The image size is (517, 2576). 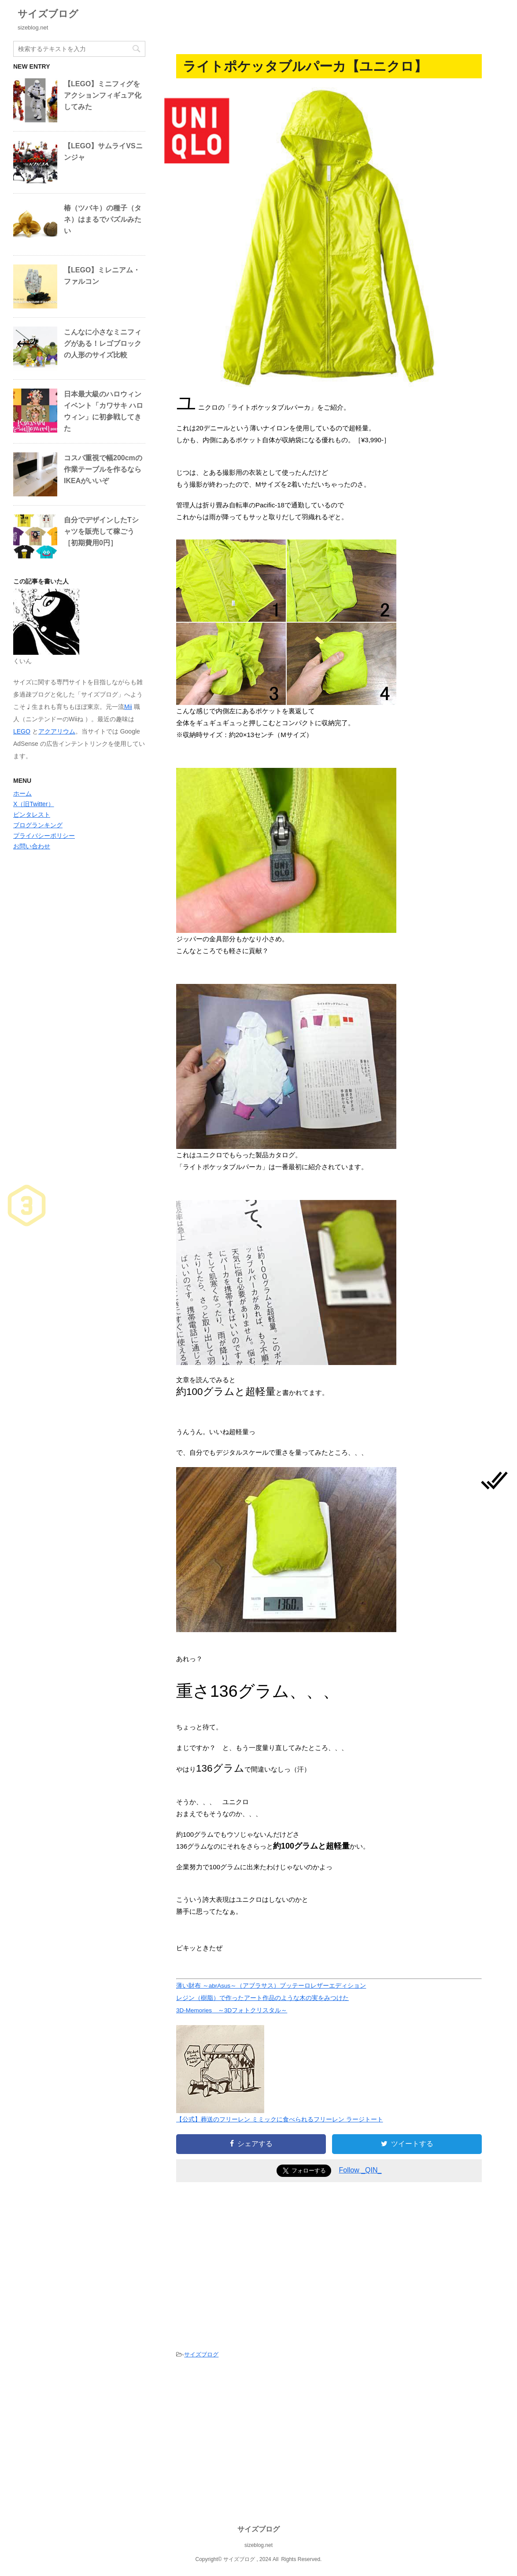 I want to click on indicates message has been read or delivered, so click(x=494, y=1480).